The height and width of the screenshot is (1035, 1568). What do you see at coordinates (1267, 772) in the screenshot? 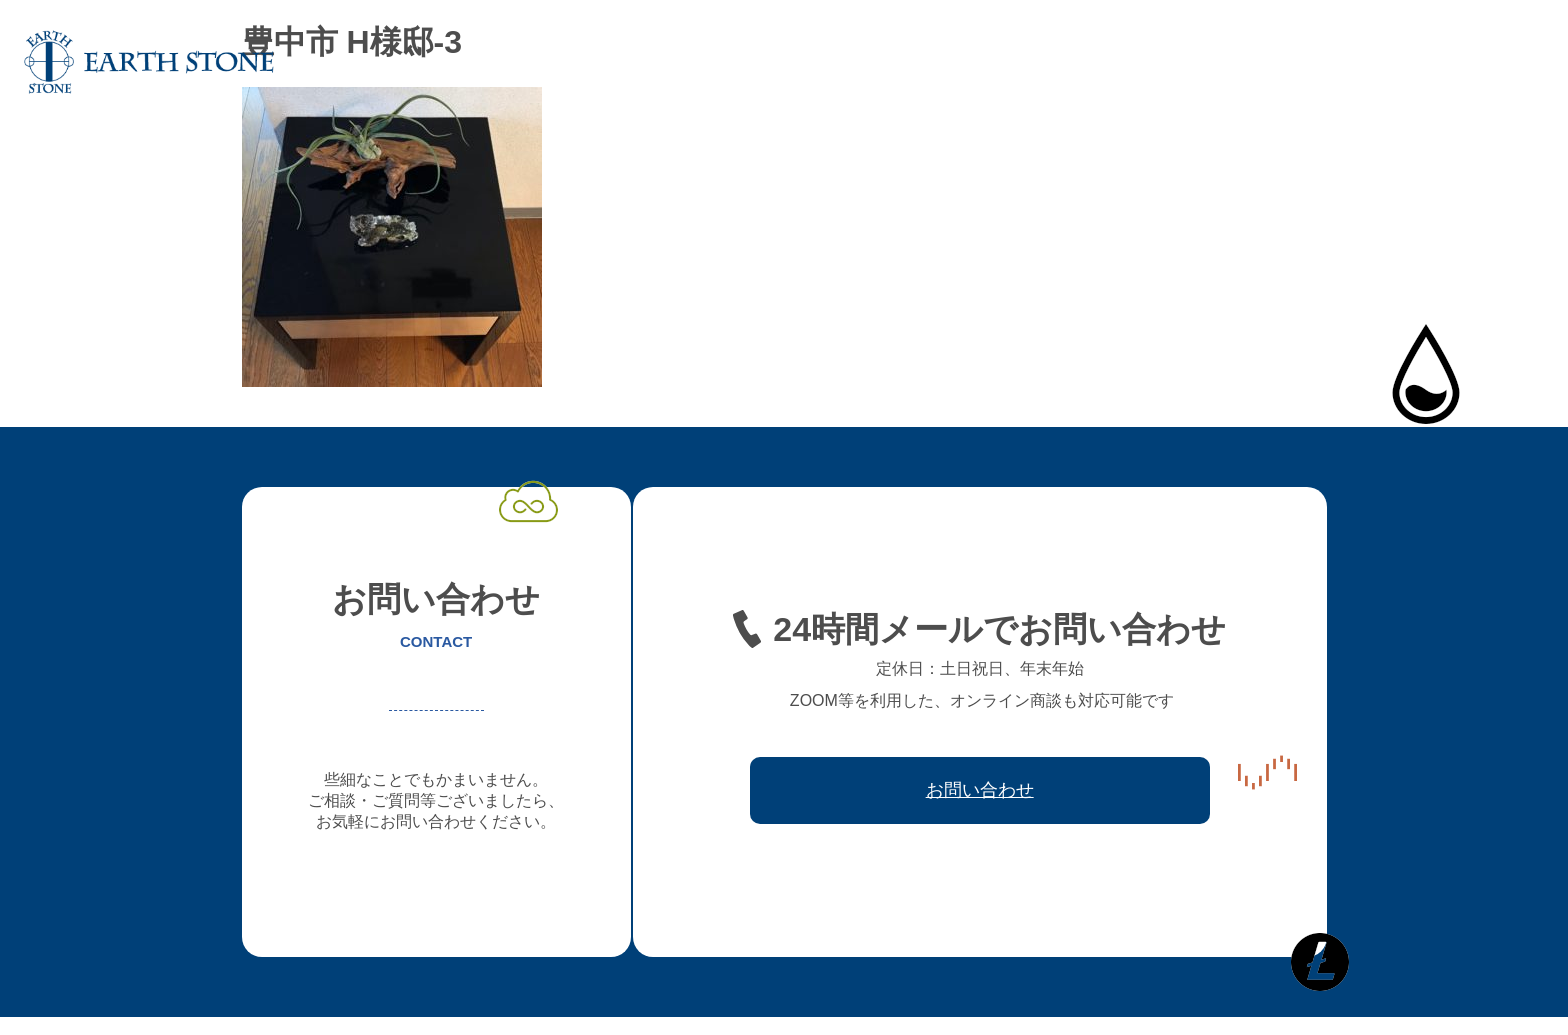
I see `unraid server management application` at bounding box center [1267, 772].